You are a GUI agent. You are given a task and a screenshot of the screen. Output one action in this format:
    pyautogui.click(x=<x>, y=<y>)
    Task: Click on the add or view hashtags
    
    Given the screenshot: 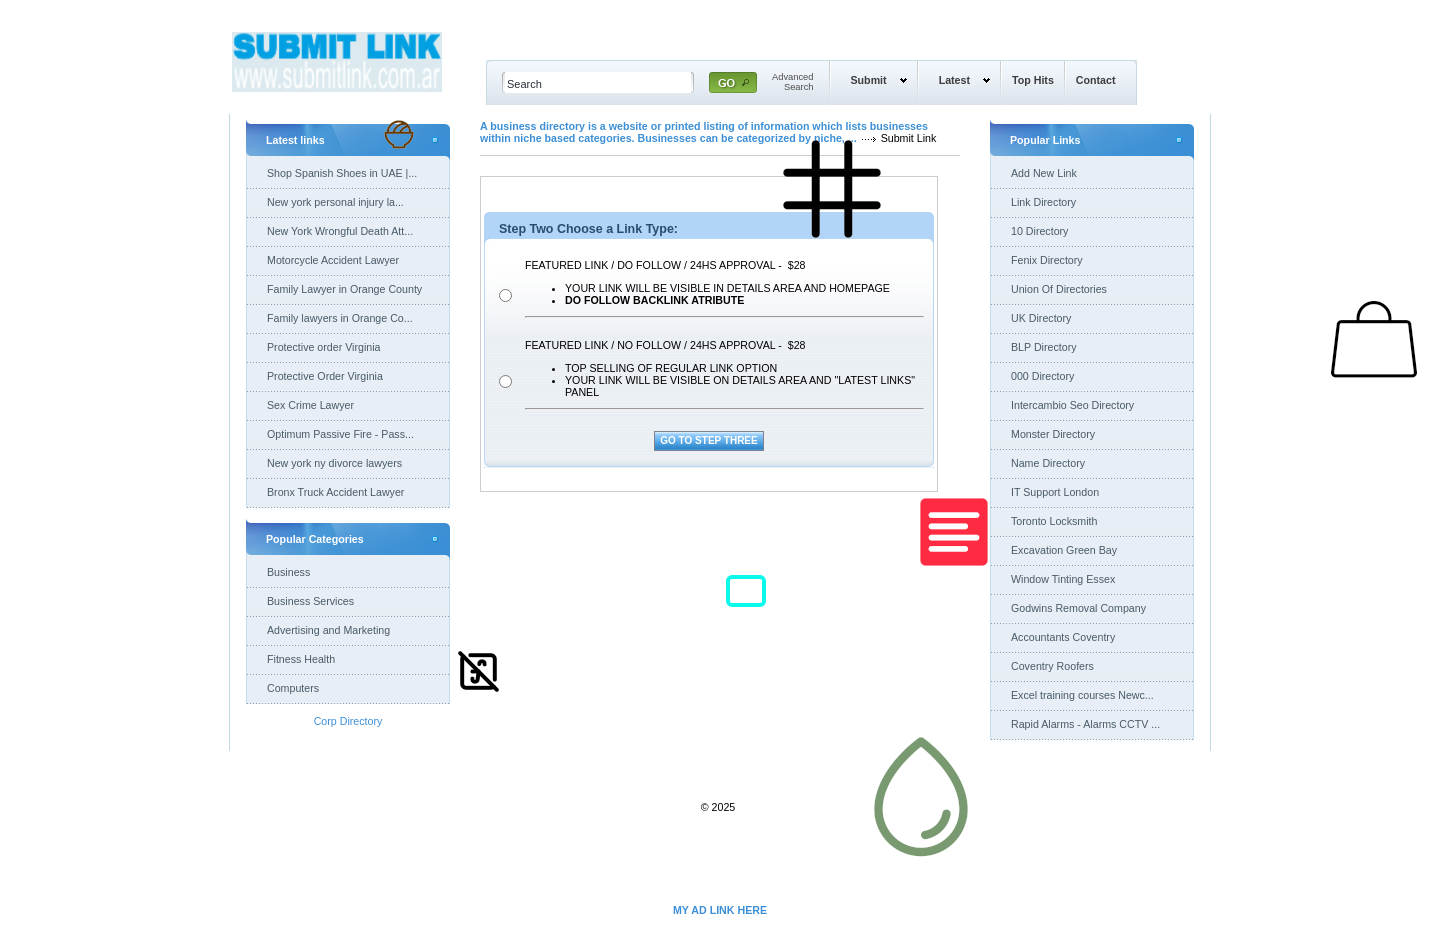 What is the action you would take?
    pyautogui.click(x=832, y=189)
    